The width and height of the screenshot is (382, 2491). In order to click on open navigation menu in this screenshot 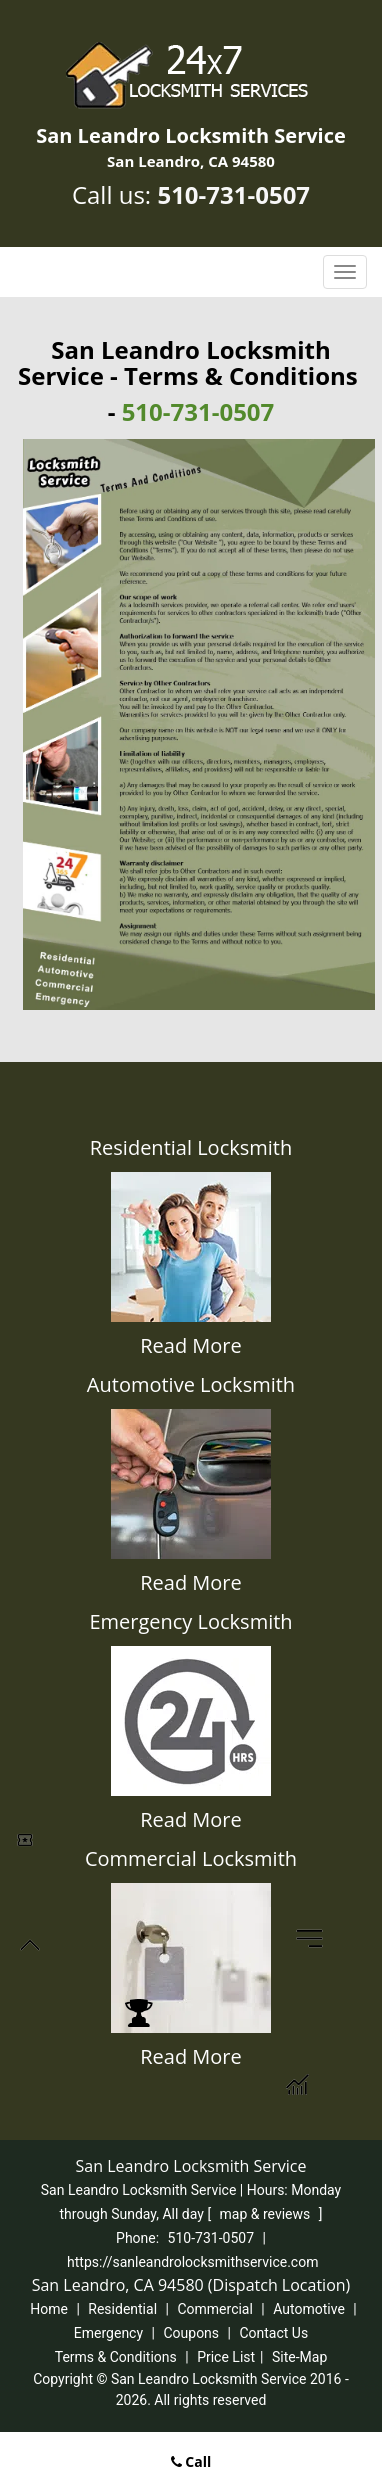, I will do `click(309, 1938)`.